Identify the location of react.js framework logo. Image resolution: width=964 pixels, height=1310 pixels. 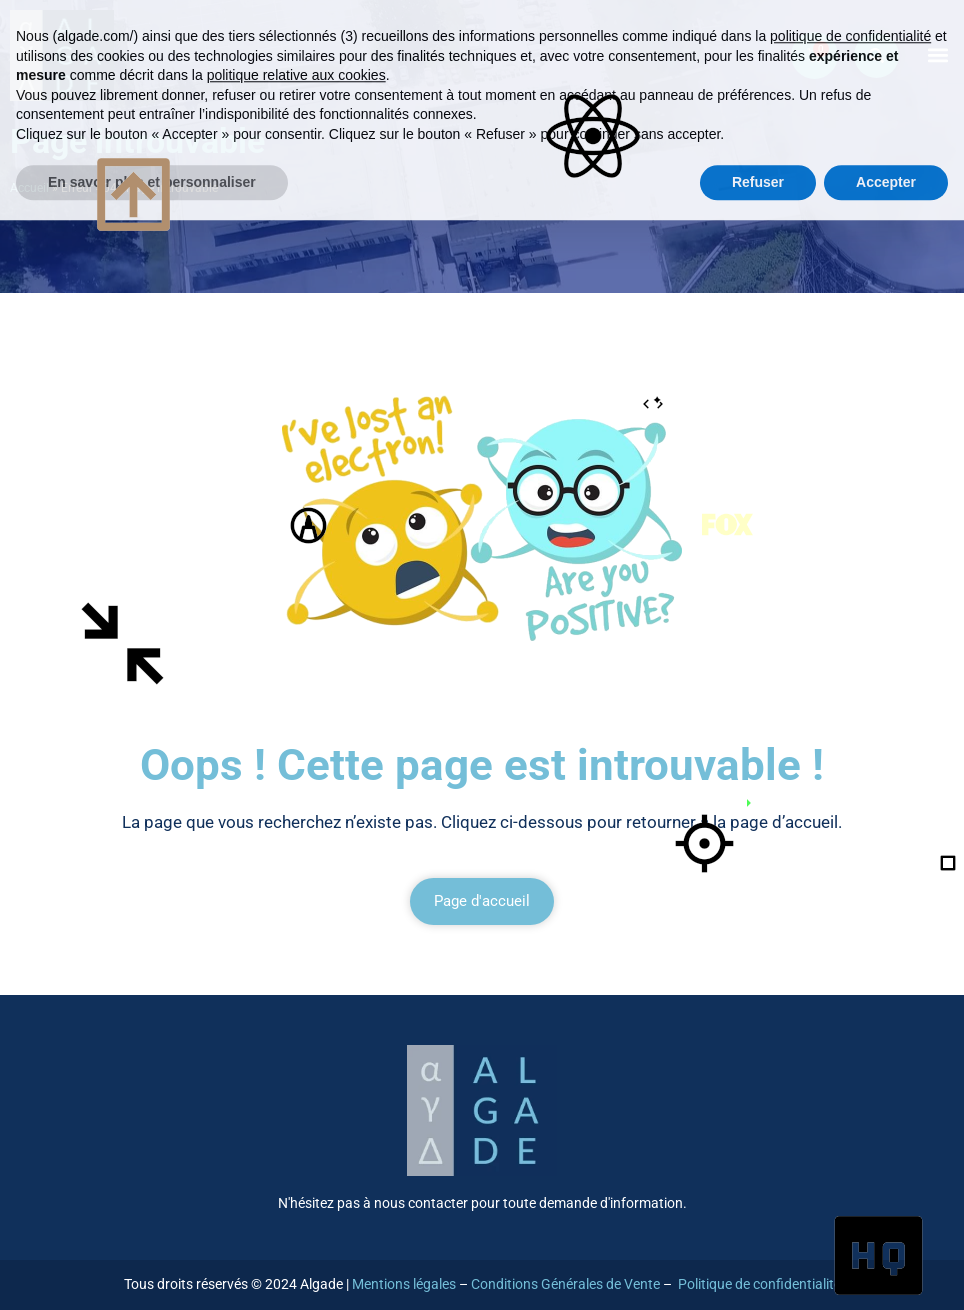
(593, 136).